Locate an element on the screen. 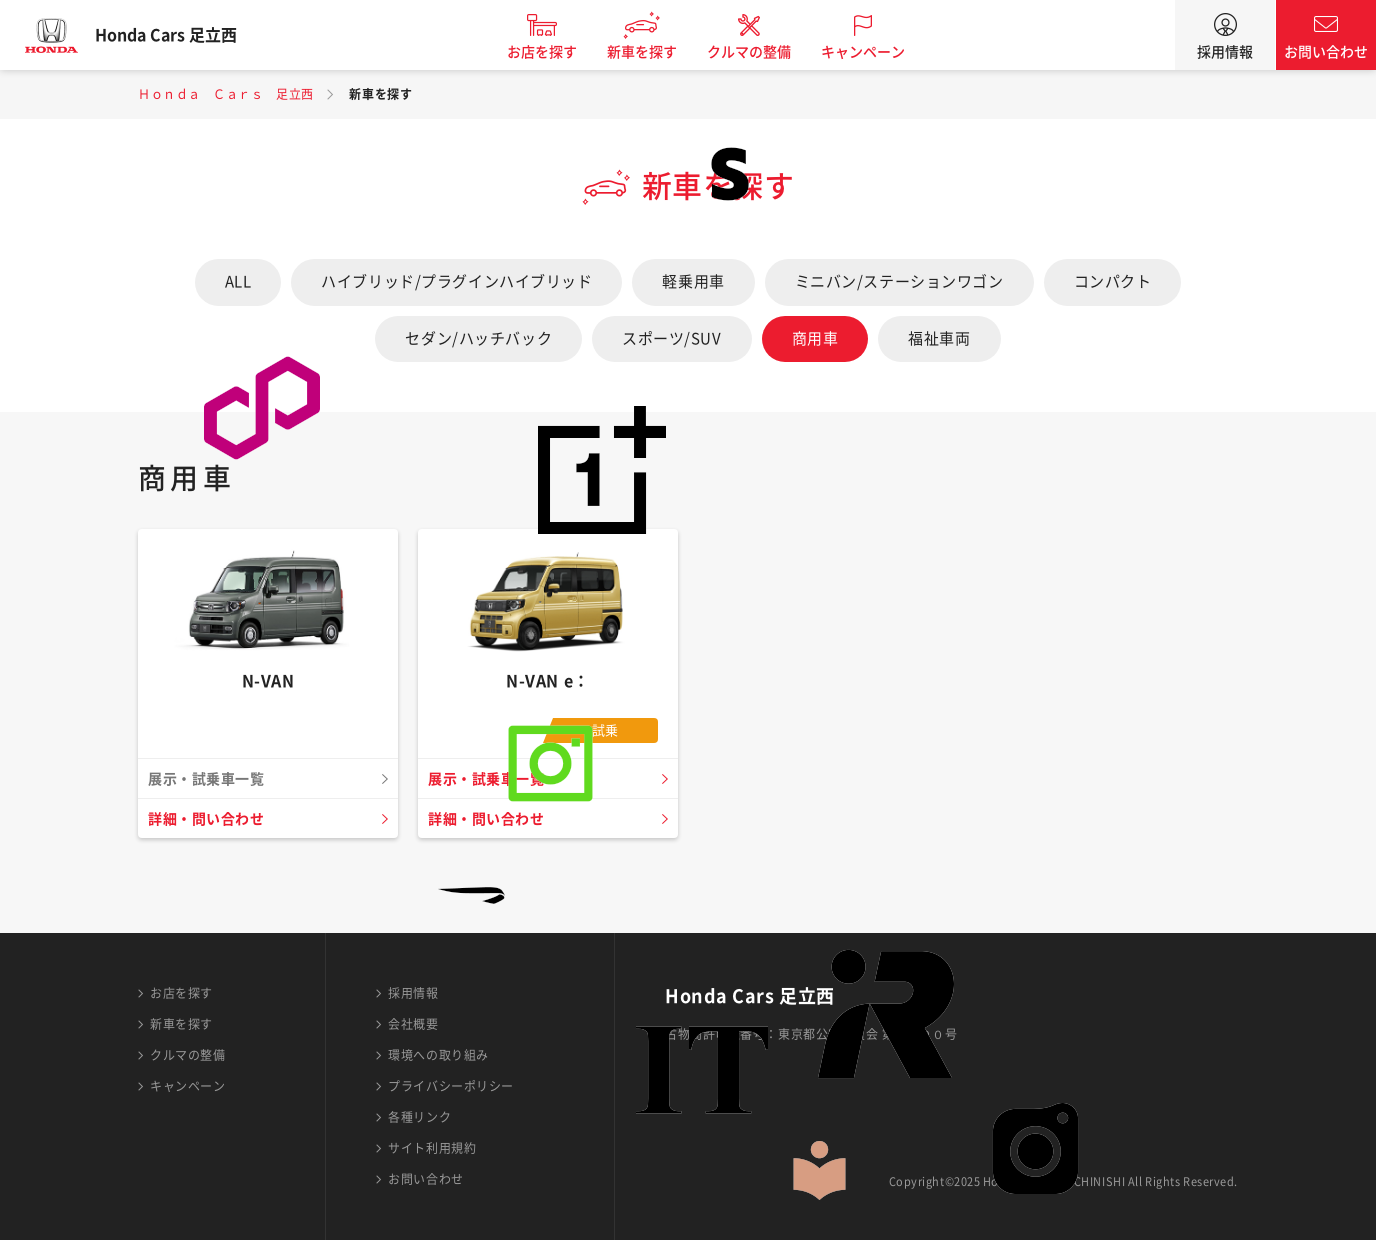  polygon blockchain network logo is located at coordinates (262, 408).